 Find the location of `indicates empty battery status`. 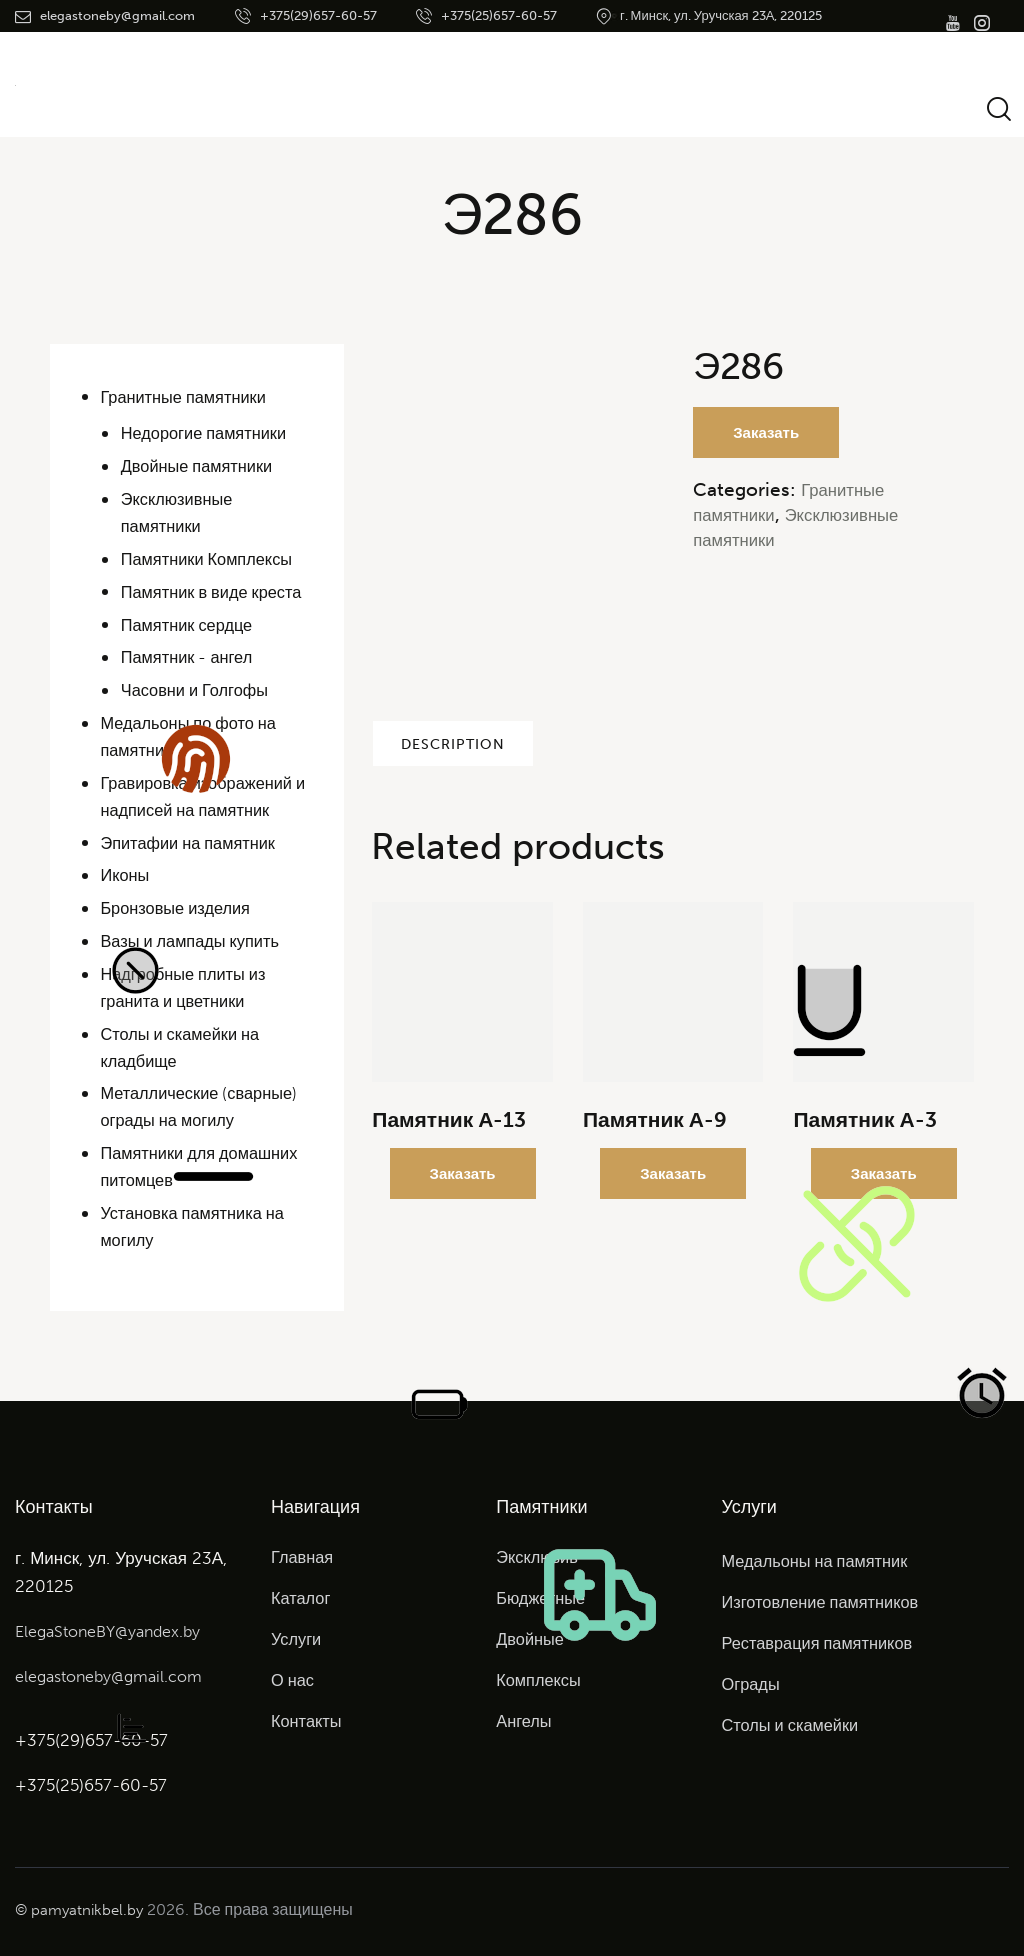

indicates empty battery status is located at coordinates (439, 1402).